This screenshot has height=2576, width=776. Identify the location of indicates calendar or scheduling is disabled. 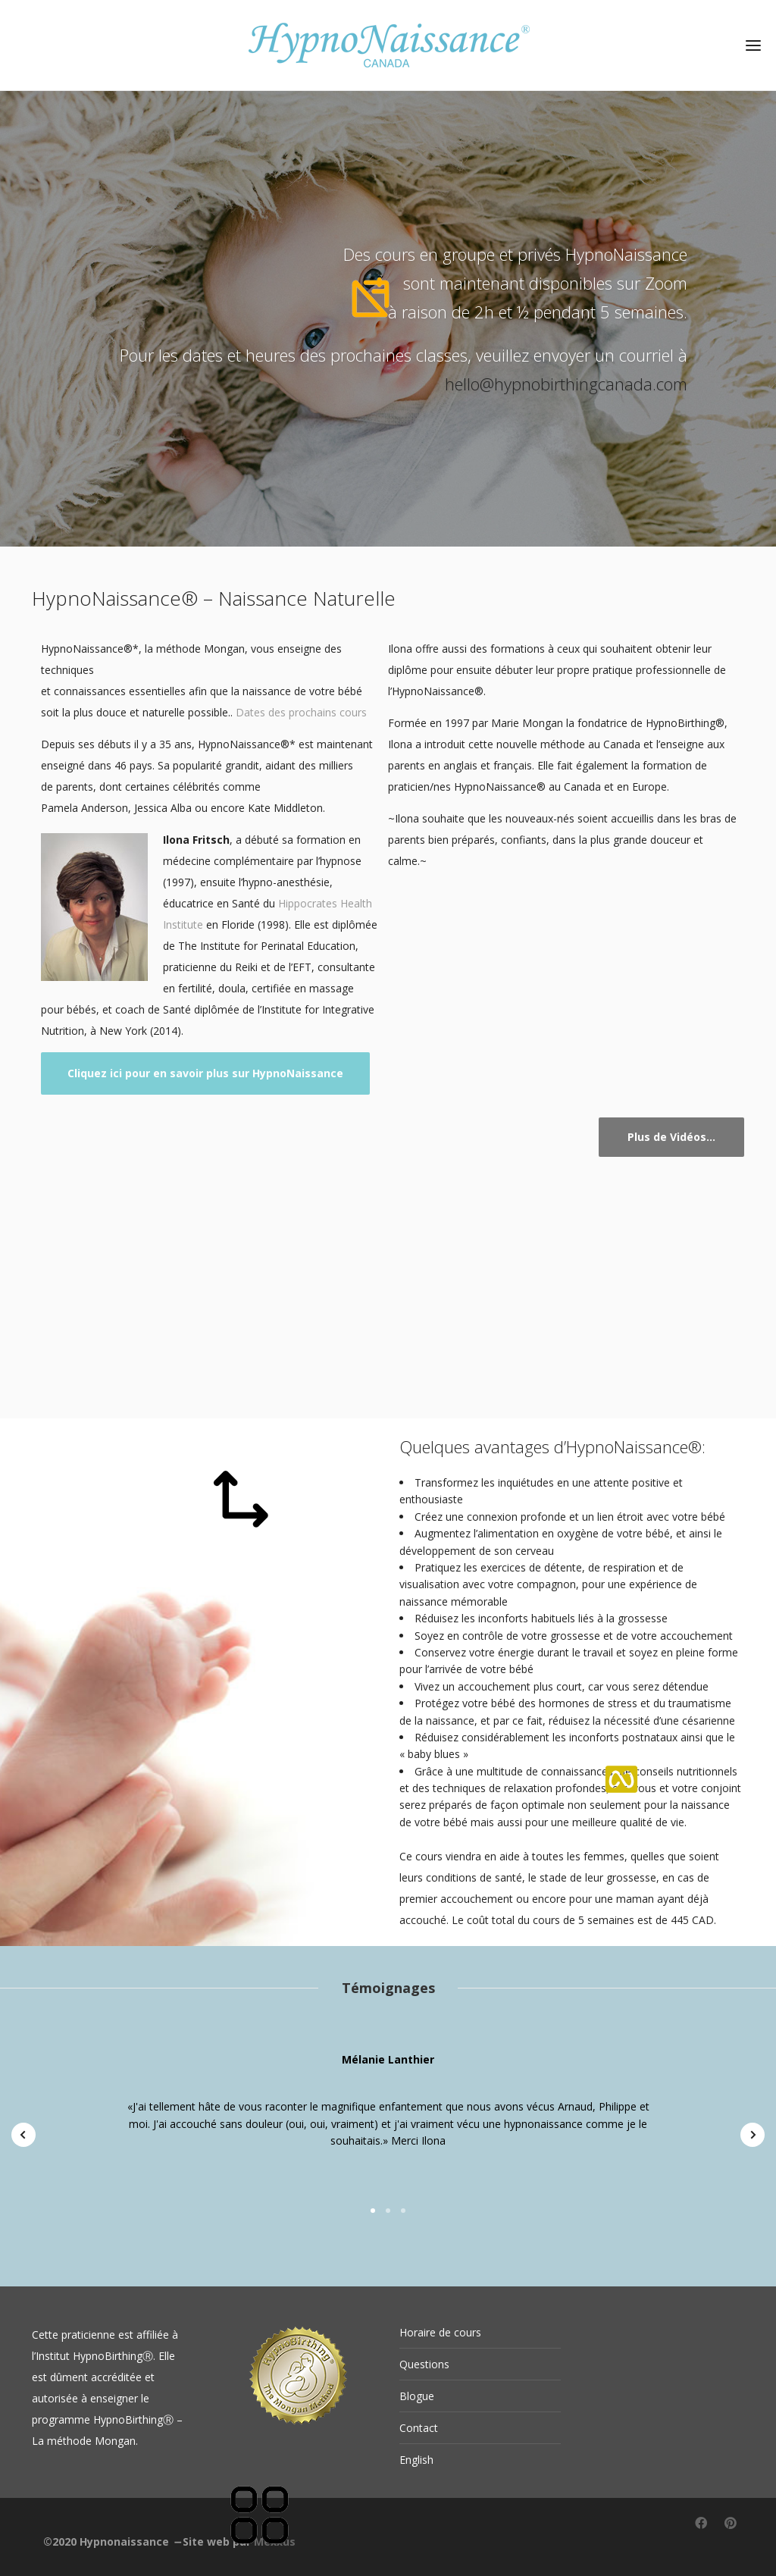
(371, 299).